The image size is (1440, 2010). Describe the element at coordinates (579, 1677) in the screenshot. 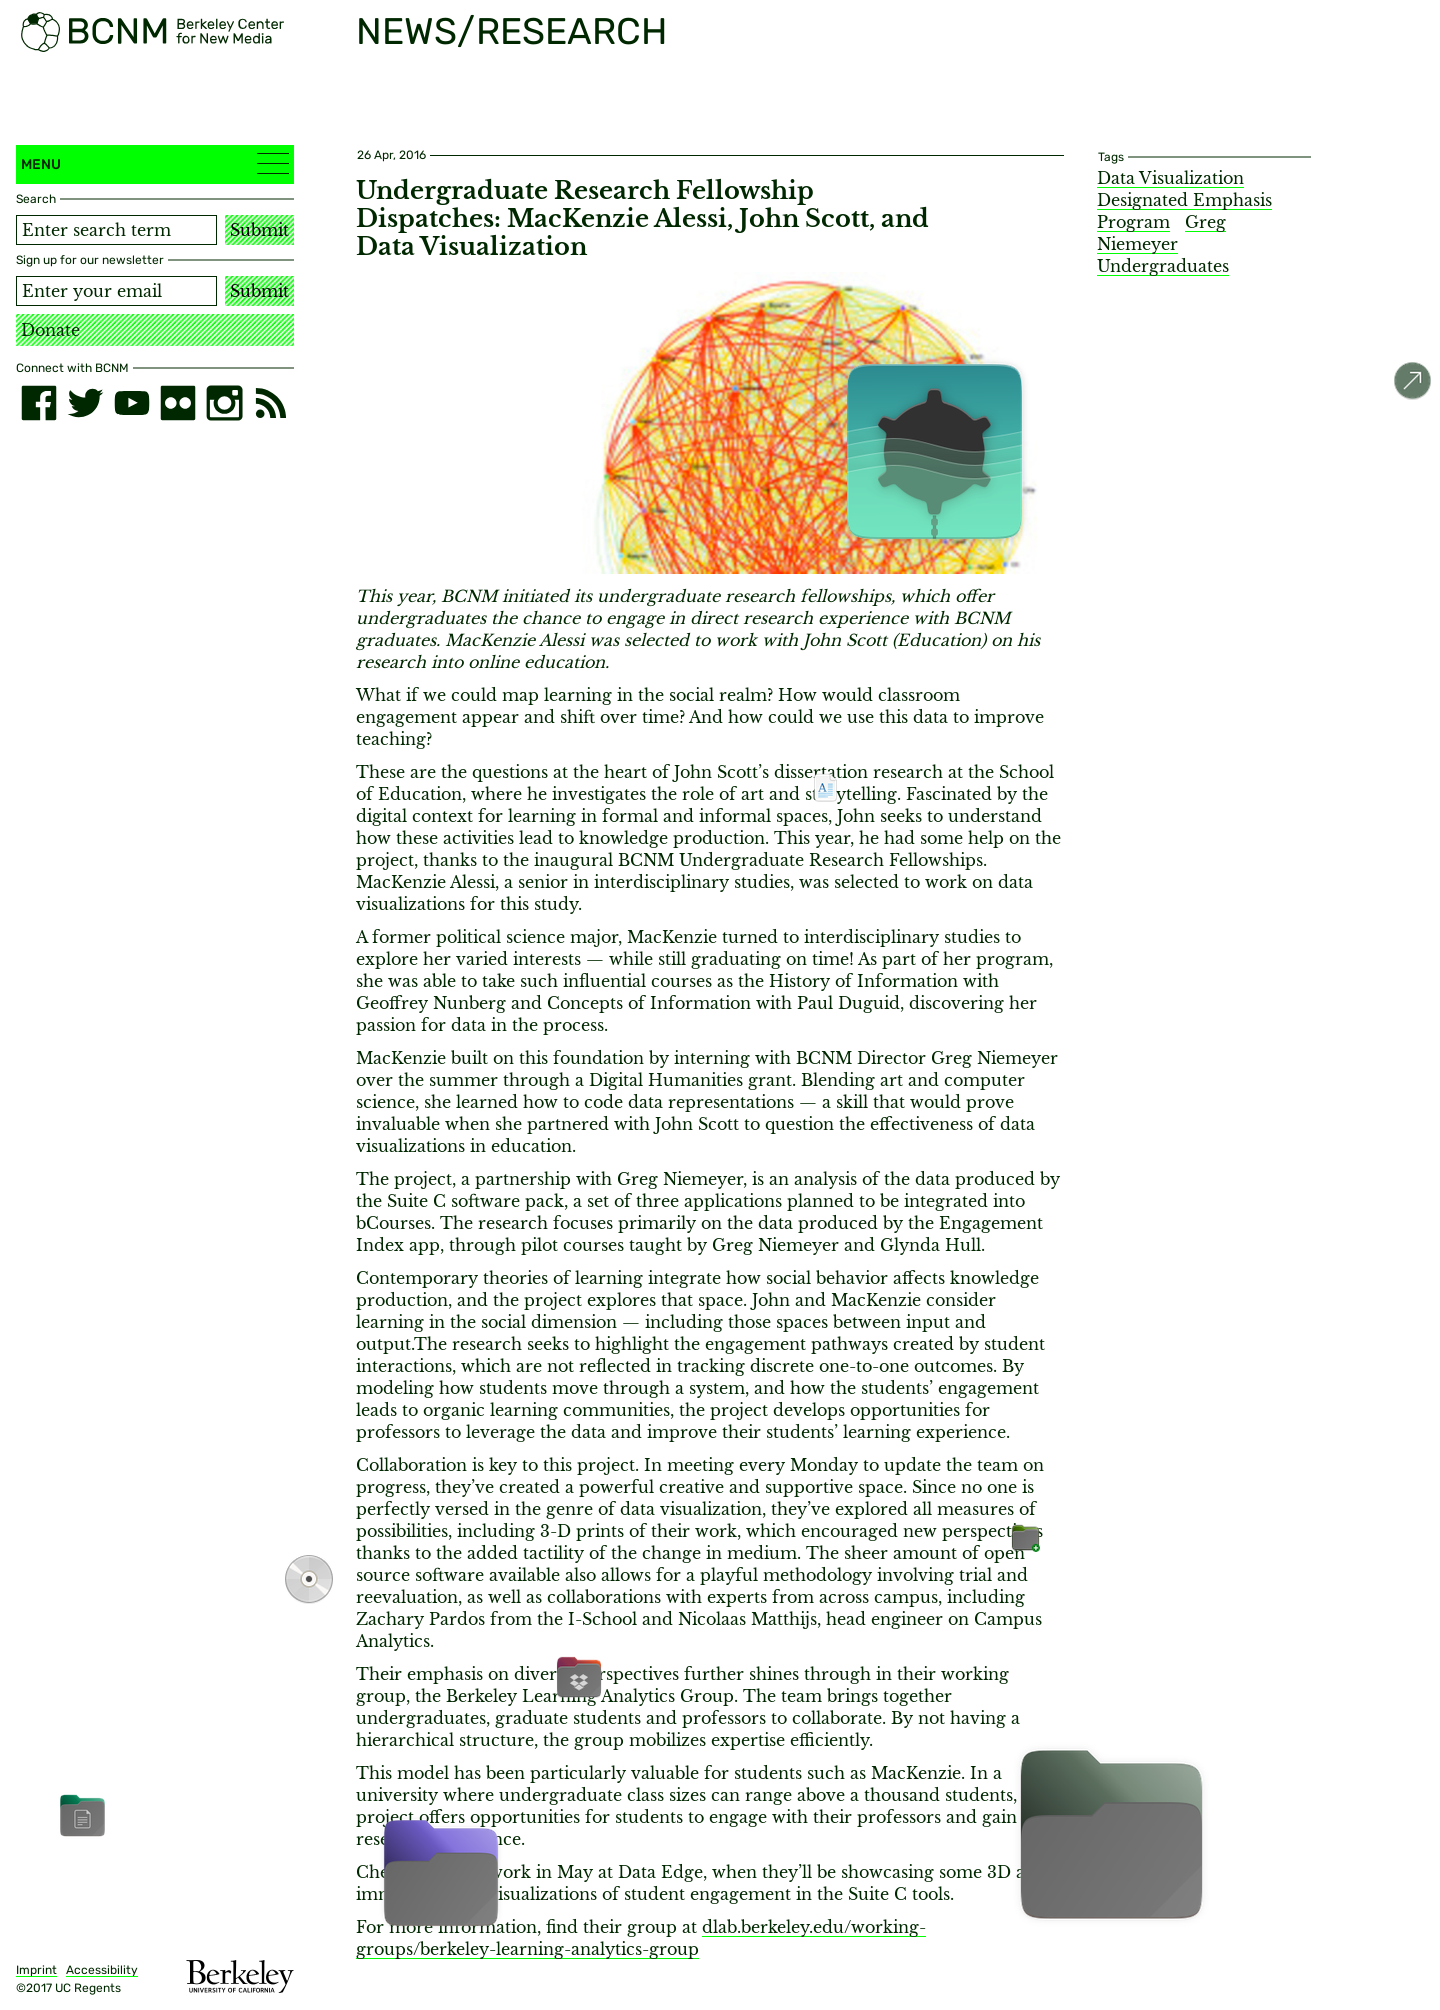

I see `open dropbox synced folder` at that location.